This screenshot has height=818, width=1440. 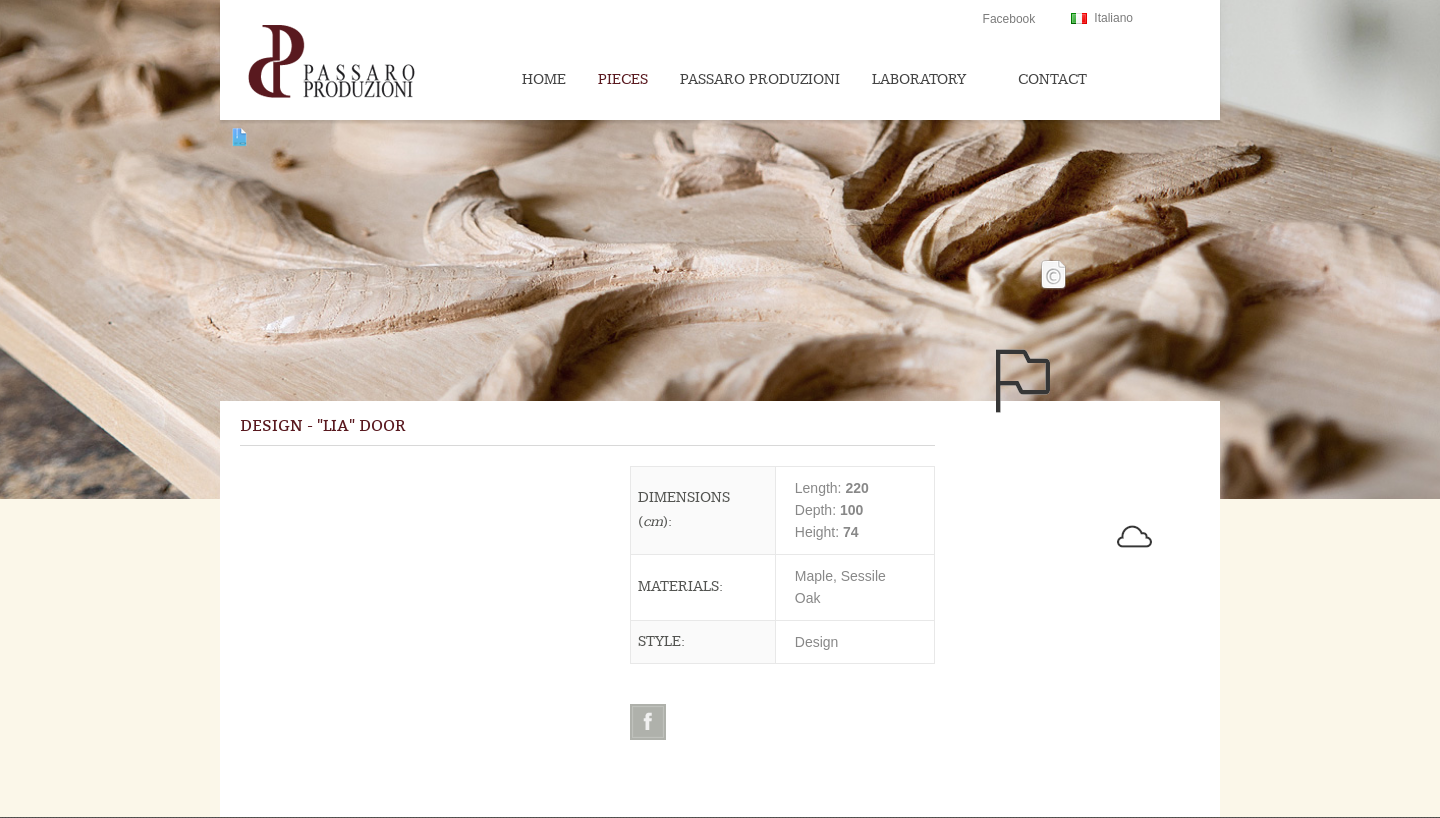 What do you see at coordinates (239, 137) in the screenshot?
I see `a VirtualBox virtual machine disk file` at bounding box center [239, 137].